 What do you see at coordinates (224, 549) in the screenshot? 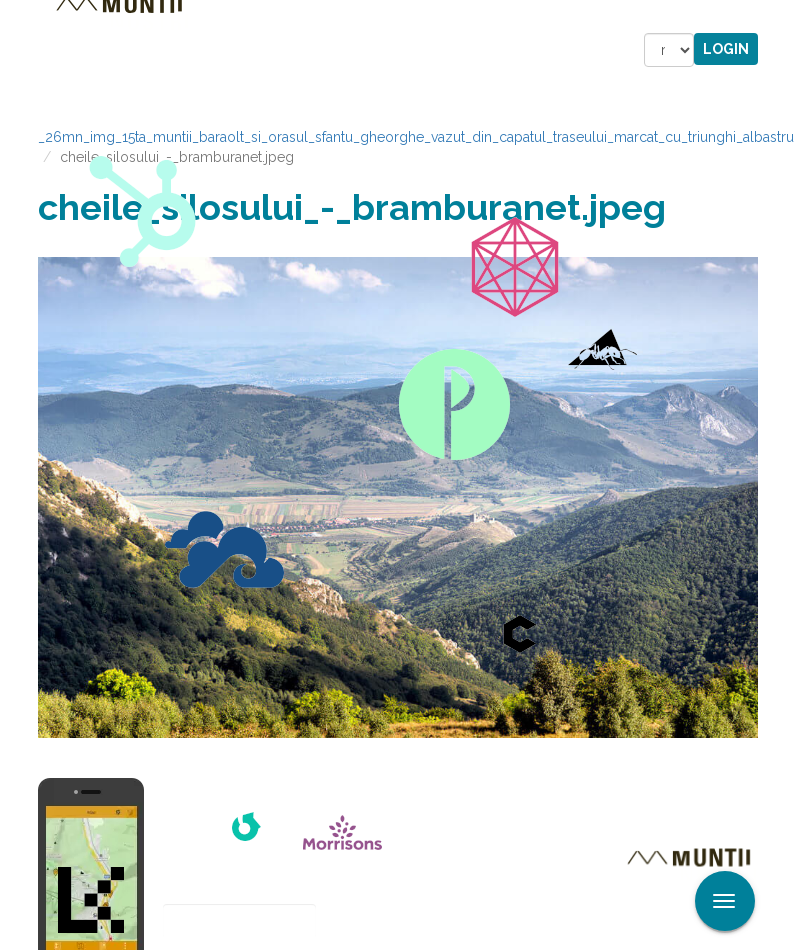
I see `open seafile cloud storage app` at bounding box center [224, 549].